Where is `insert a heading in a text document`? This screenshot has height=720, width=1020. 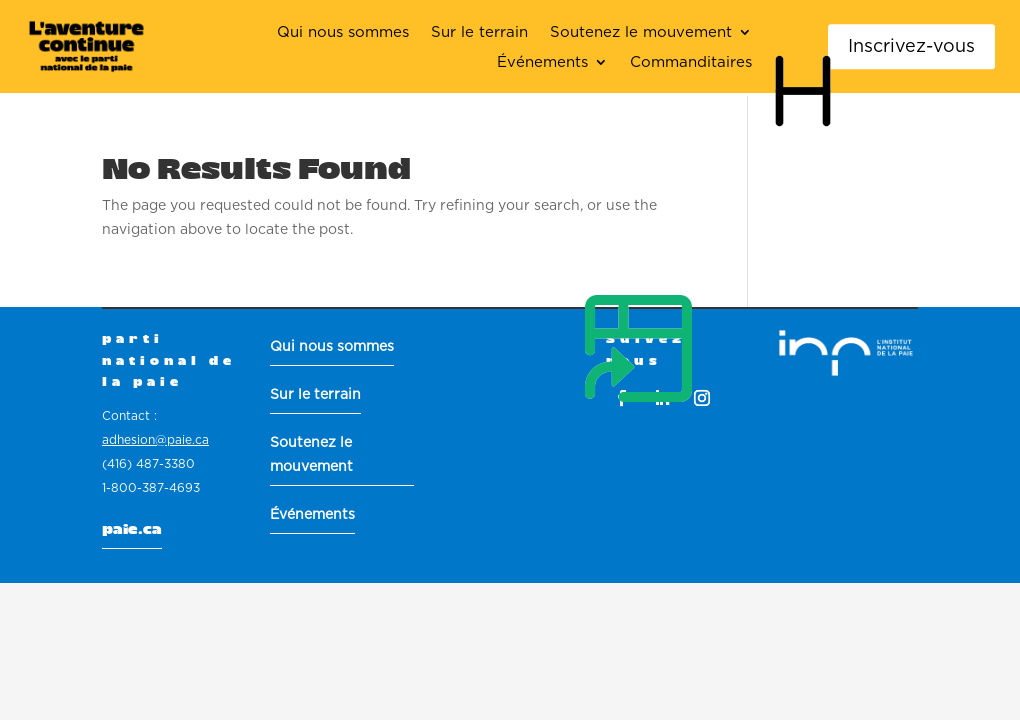
insert a heading in a text document is located at coordinates (803, 91).